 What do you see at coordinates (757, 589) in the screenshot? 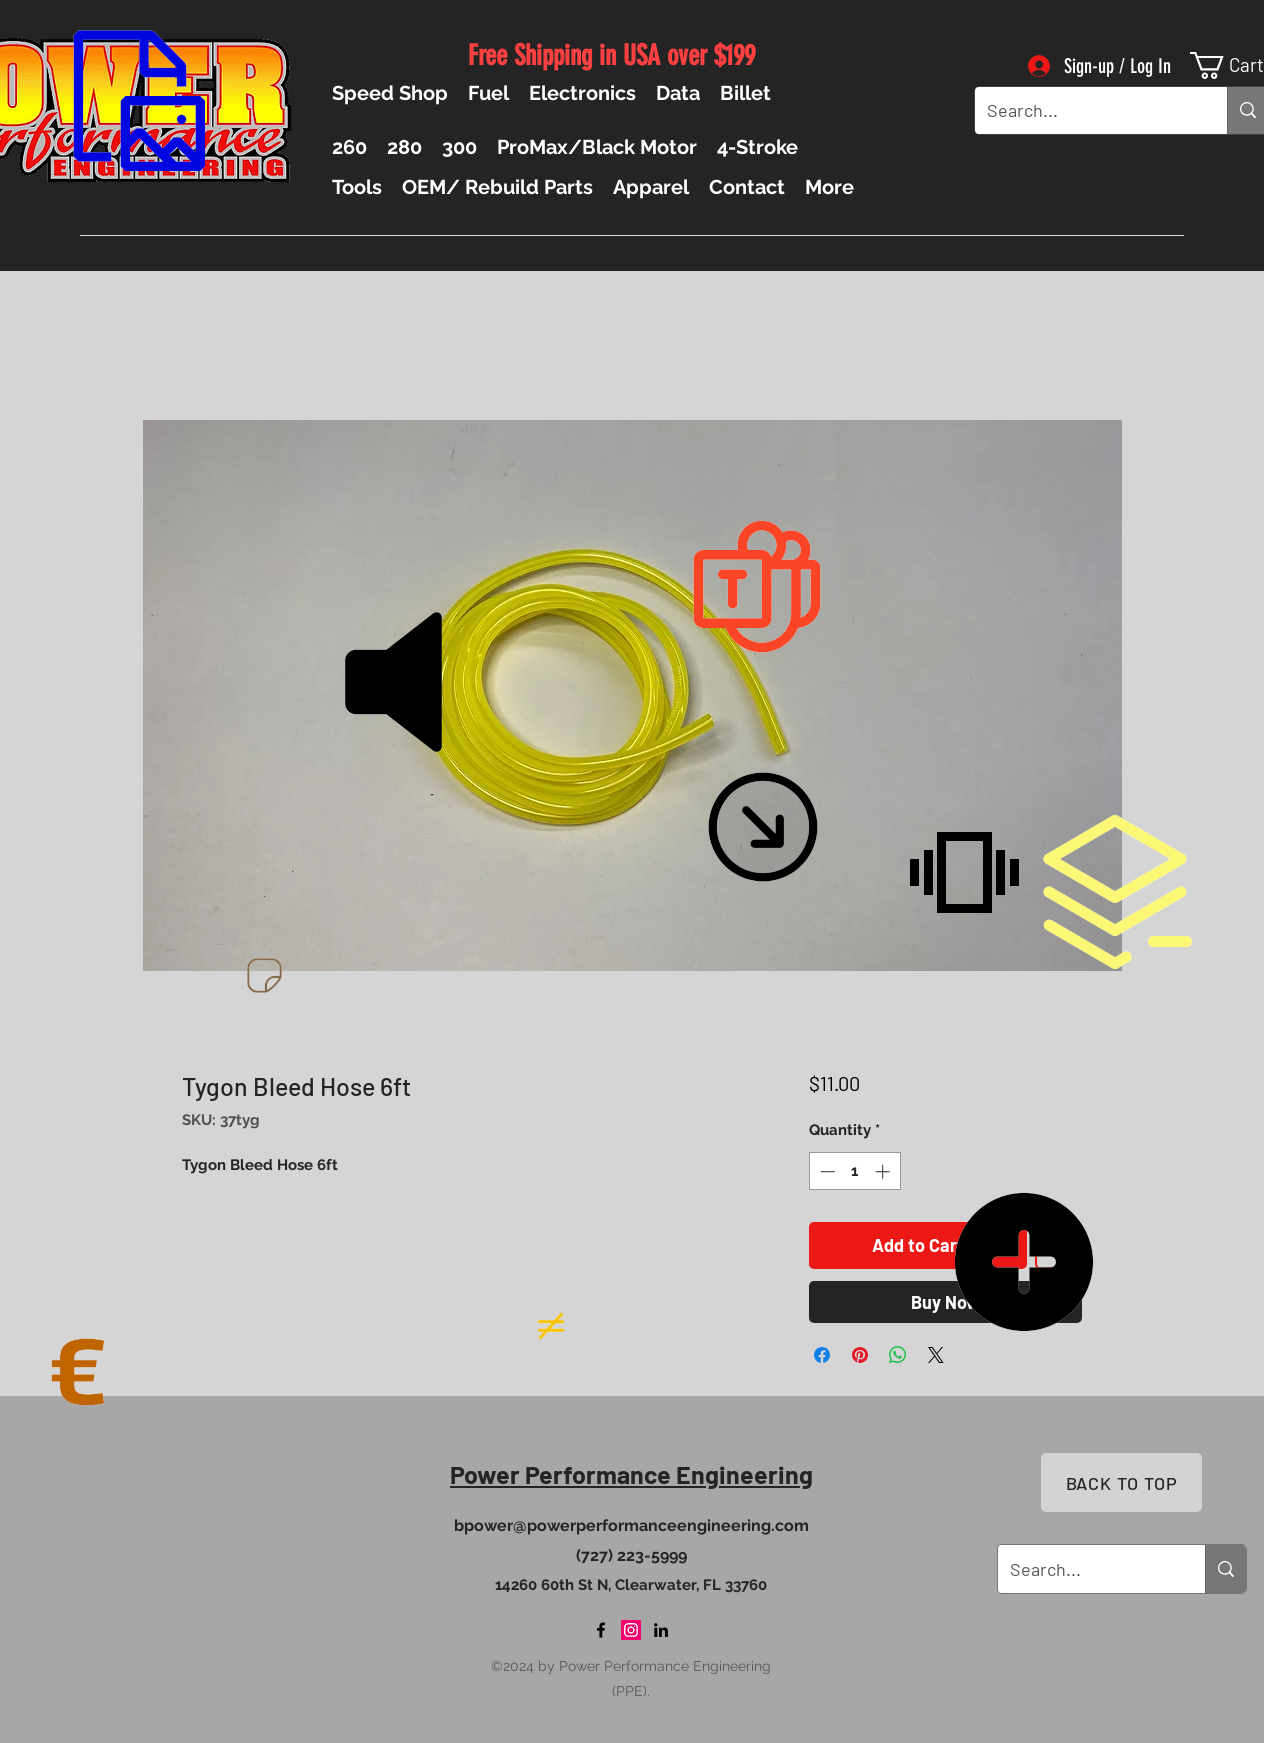
I see `open microsoft teams` at bounding box center [757, 589].